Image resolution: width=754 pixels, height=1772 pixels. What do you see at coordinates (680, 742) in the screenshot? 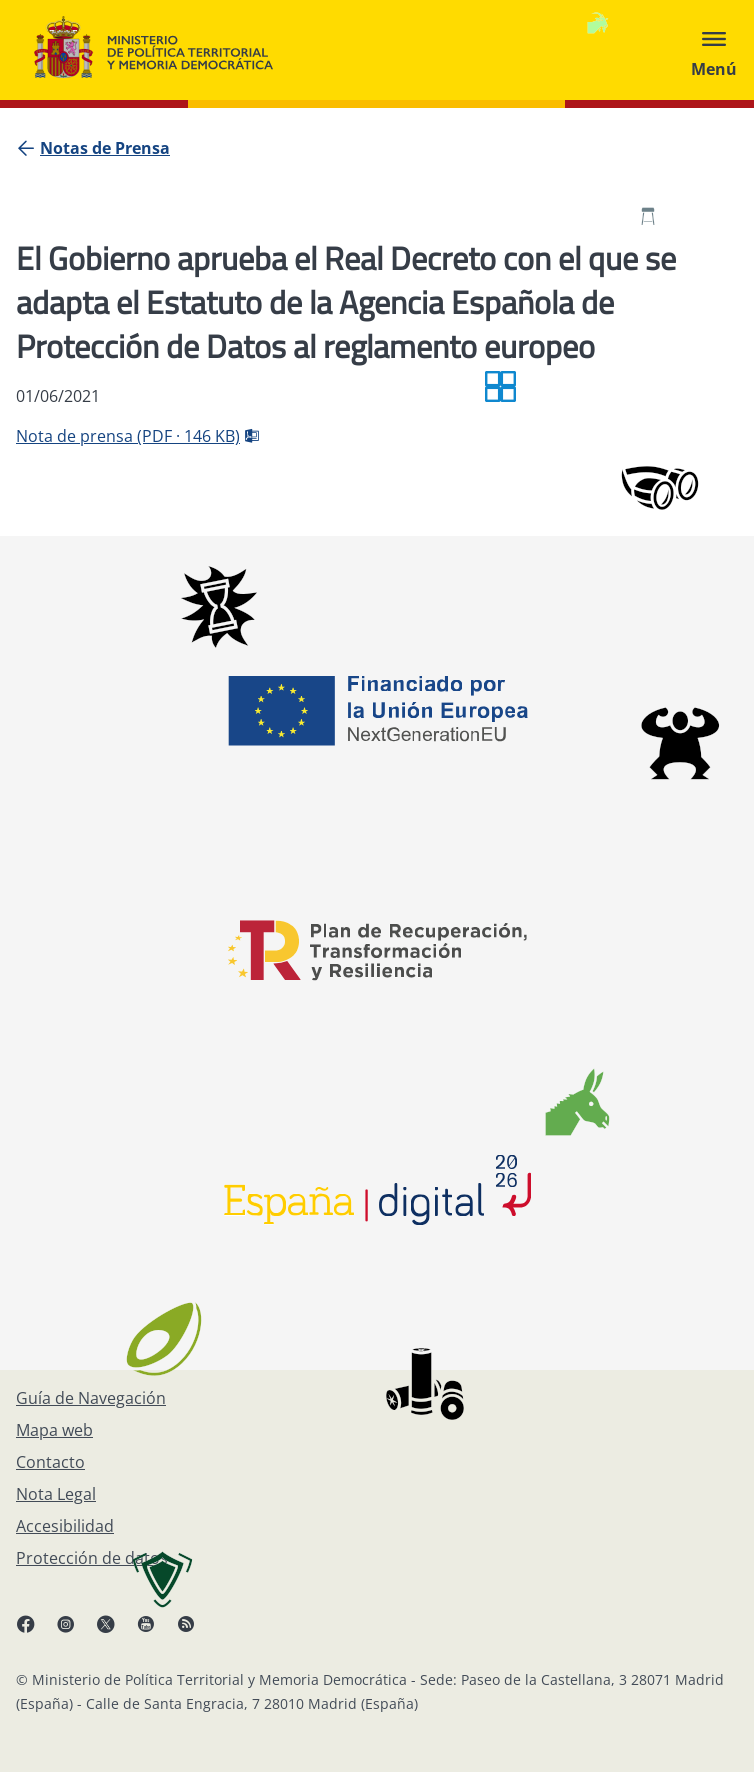
I see `indicates strength or power attribute in a game` at bounding box center [680, 742].